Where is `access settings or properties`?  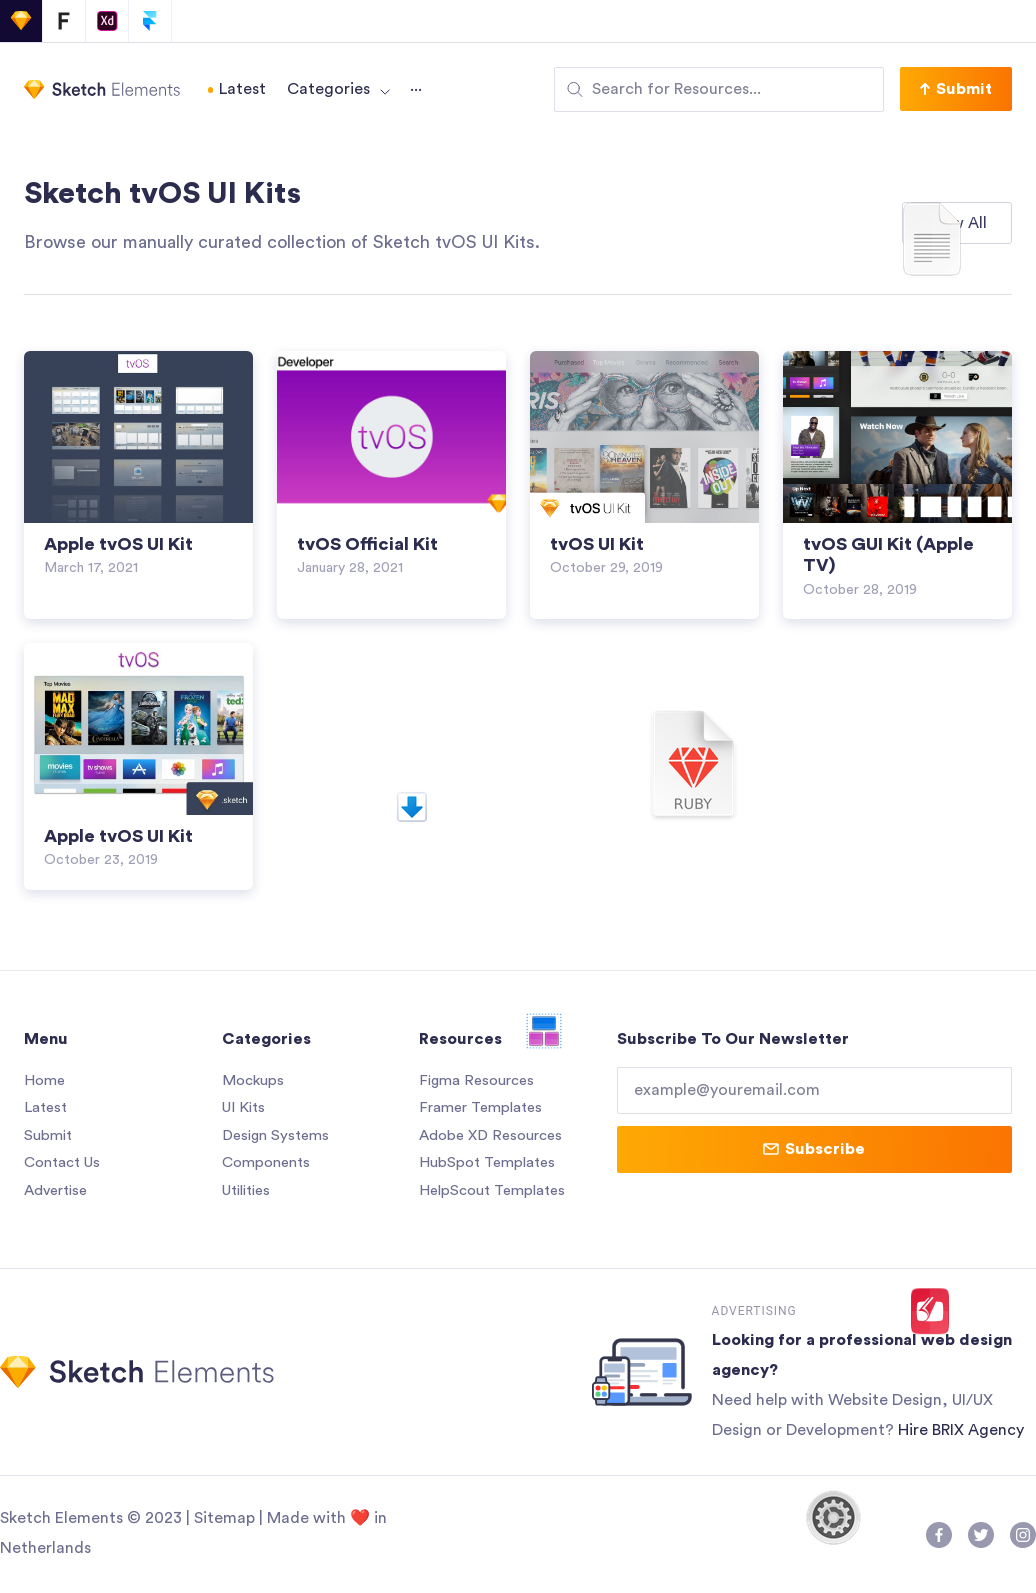 access settings or properties is located at coordinates (833, 1517).